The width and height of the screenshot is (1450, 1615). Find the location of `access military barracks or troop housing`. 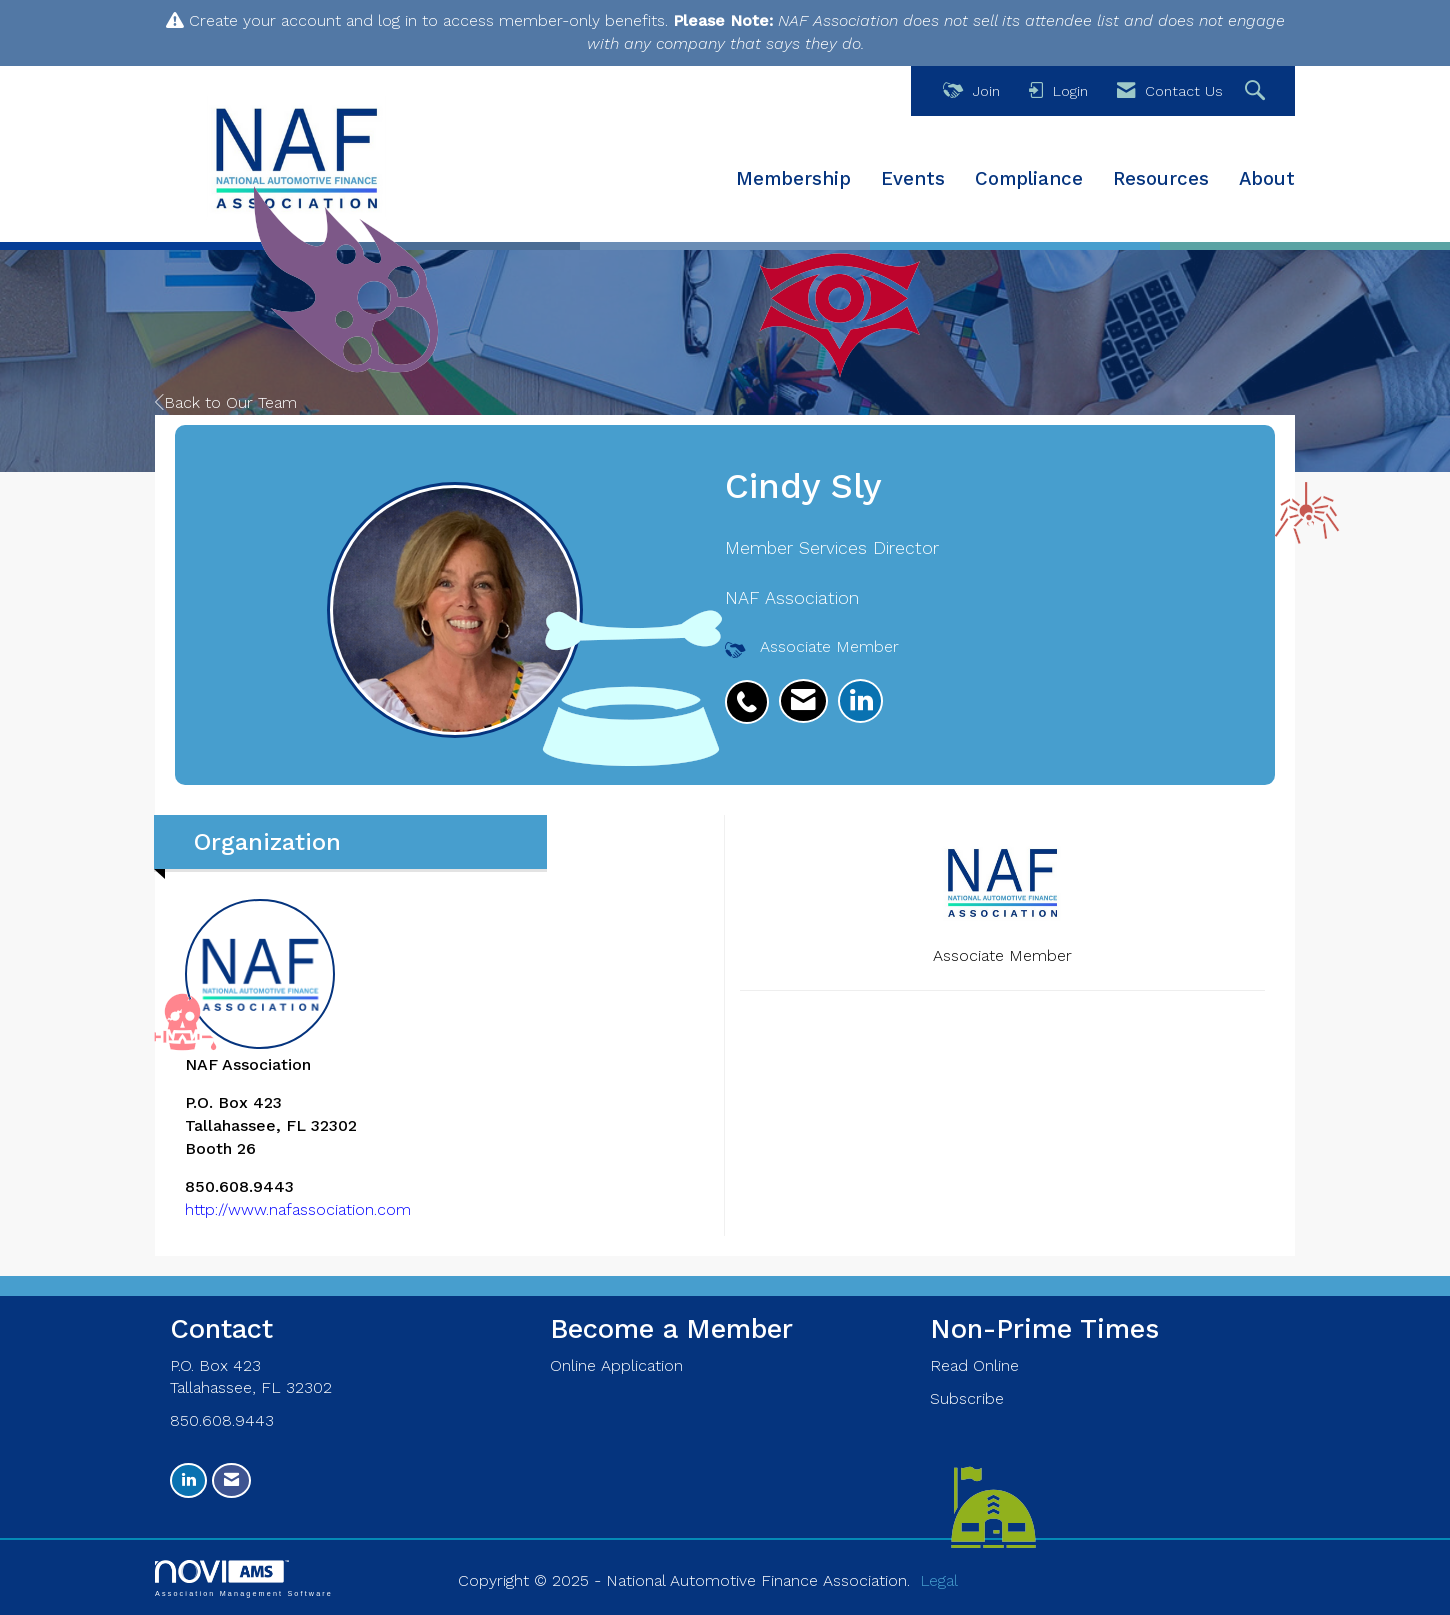

access military barracks or troop housing is located at coordinates (993, 1508).